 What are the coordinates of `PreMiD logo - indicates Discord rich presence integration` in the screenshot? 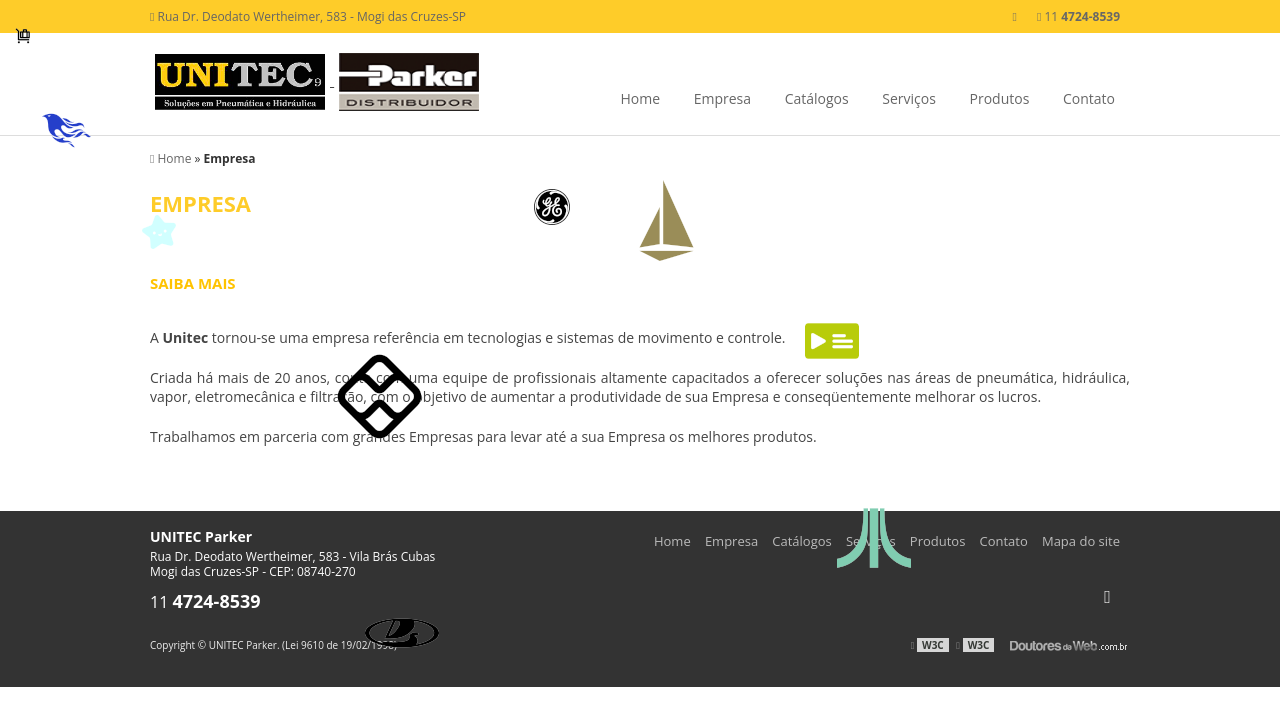 It's located at (832, 341).